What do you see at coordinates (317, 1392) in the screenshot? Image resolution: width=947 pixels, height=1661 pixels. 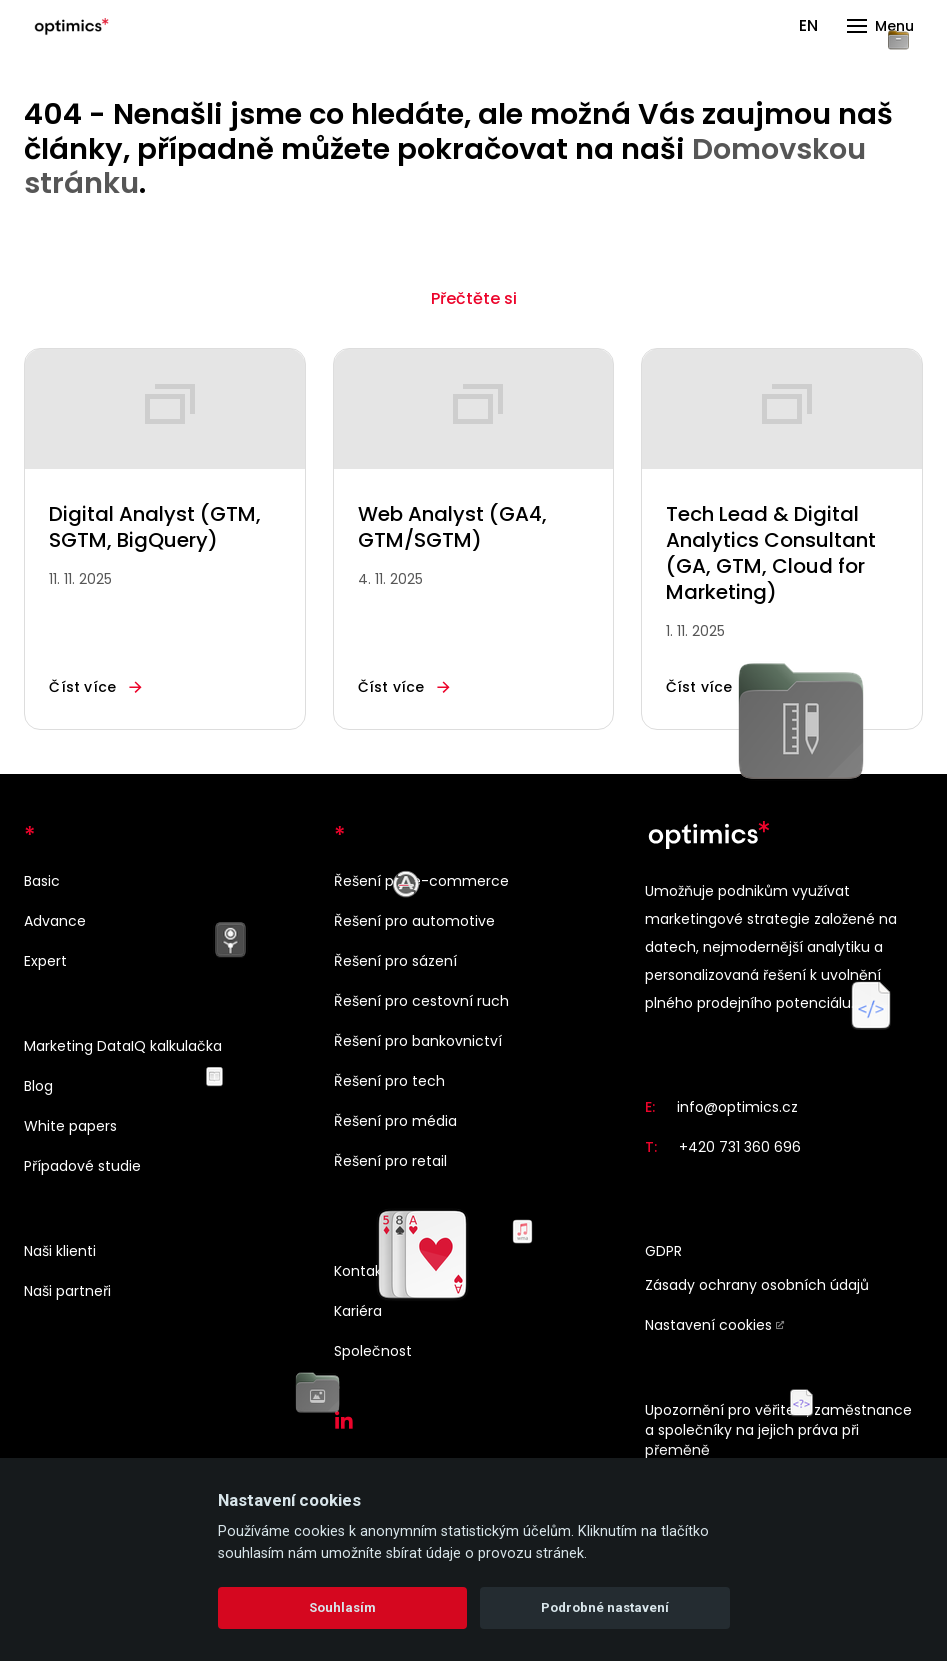 I see `open your pictures folder` at bounding box center [317, 1392].